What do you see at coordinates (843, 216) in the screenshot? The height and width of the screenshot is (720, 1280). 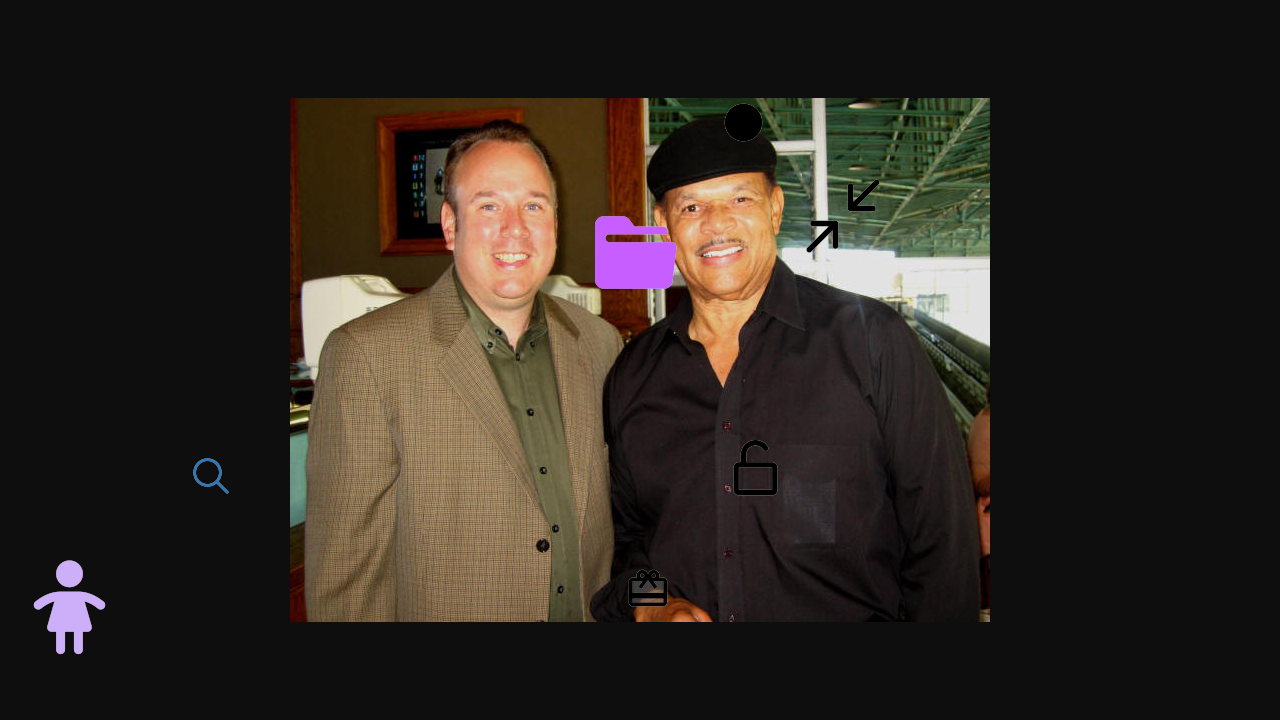 I see `minimize or collapse the current window` at bounding box center [843, 216].